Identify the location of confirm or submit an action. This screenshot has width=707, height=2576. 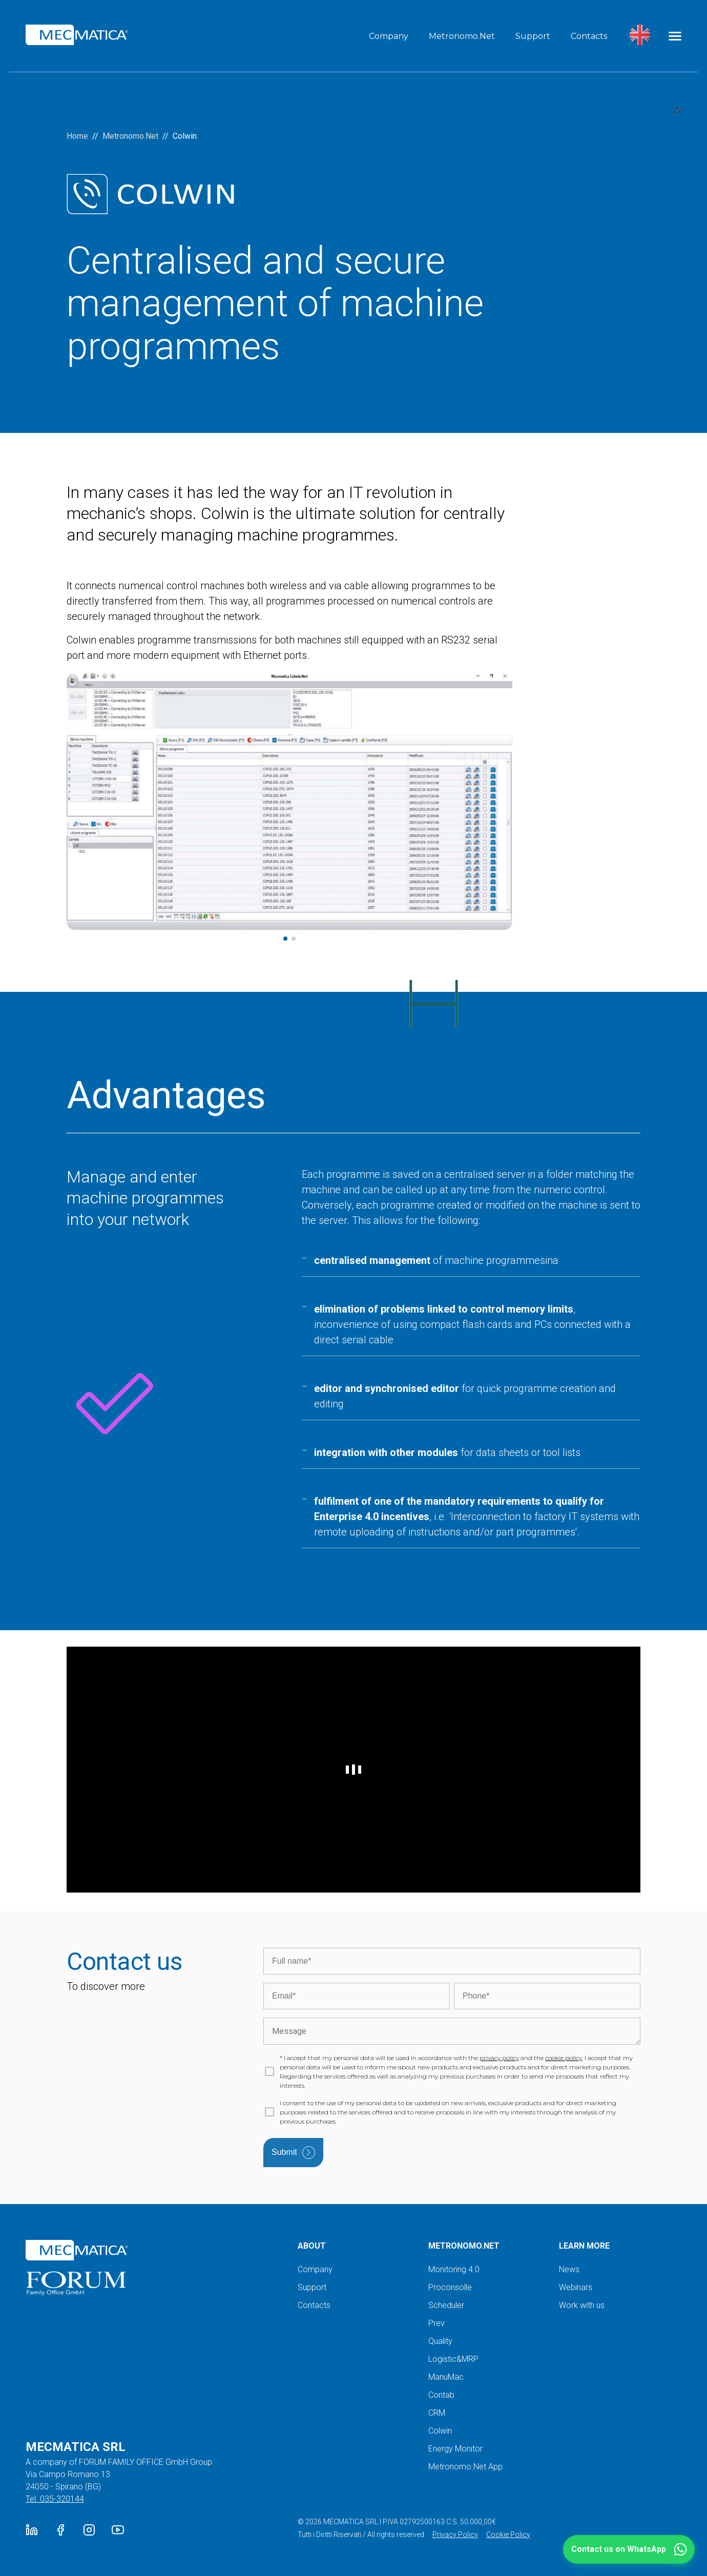
(113, 1402).